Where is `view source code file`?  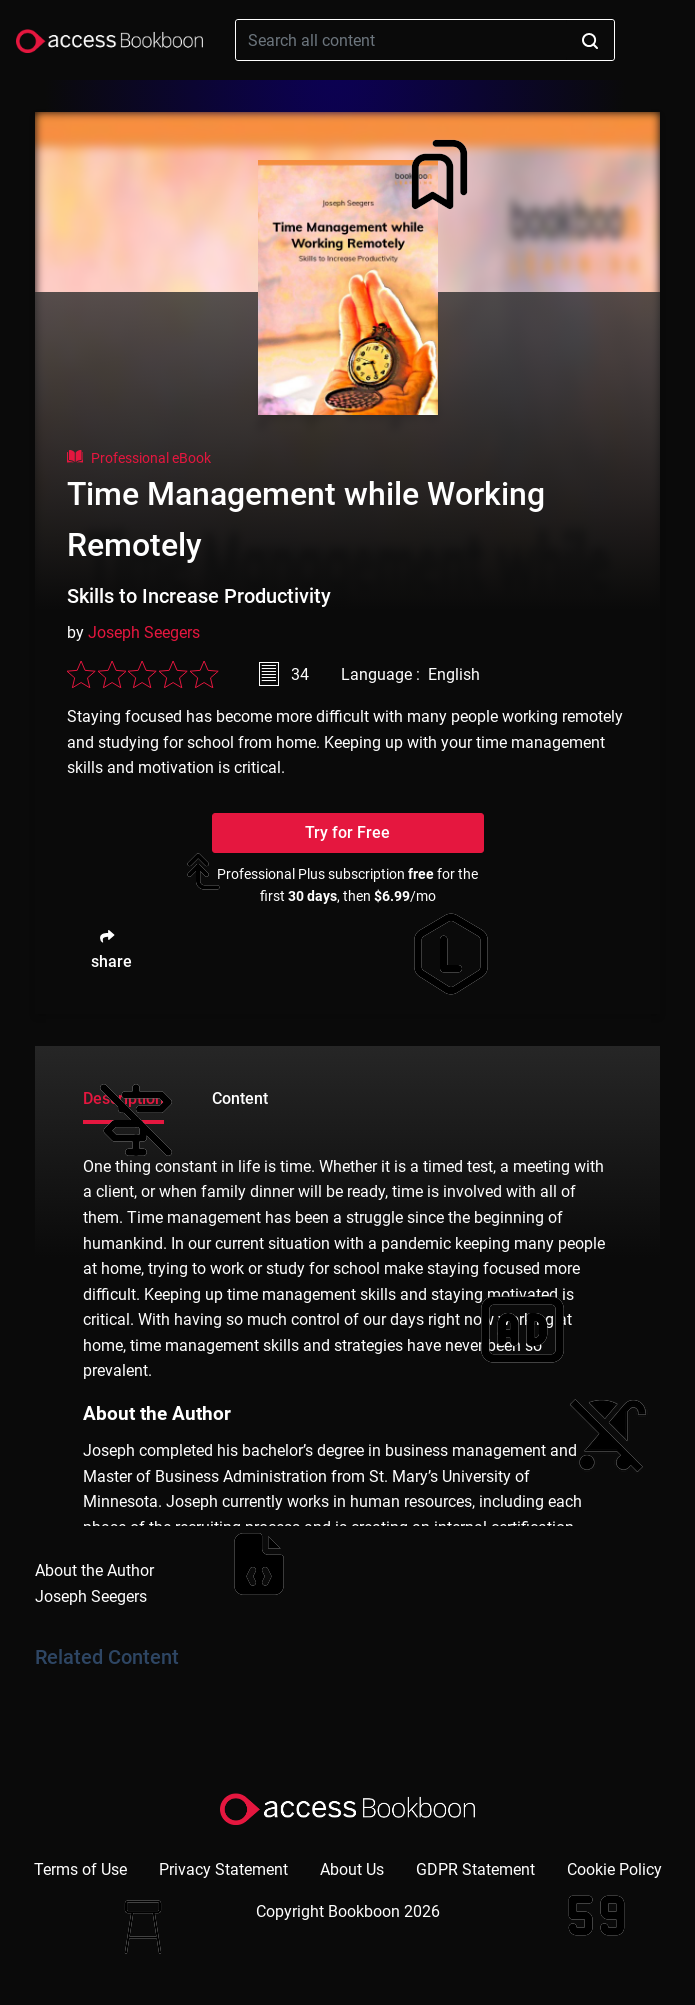
view source code file is located at coordinates (259, 1564).